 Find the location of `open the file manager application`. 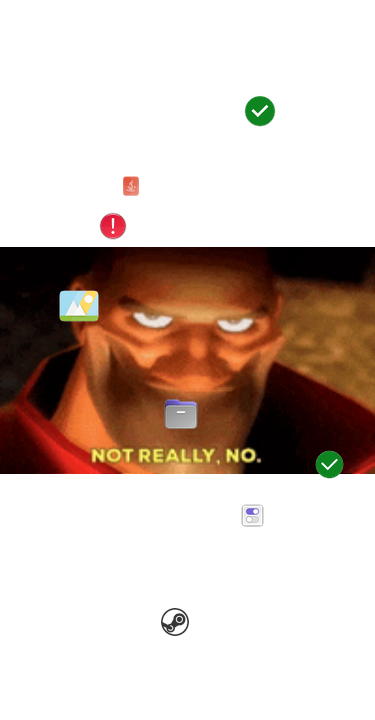

open the file manager application is located at coordinates (181, 414).